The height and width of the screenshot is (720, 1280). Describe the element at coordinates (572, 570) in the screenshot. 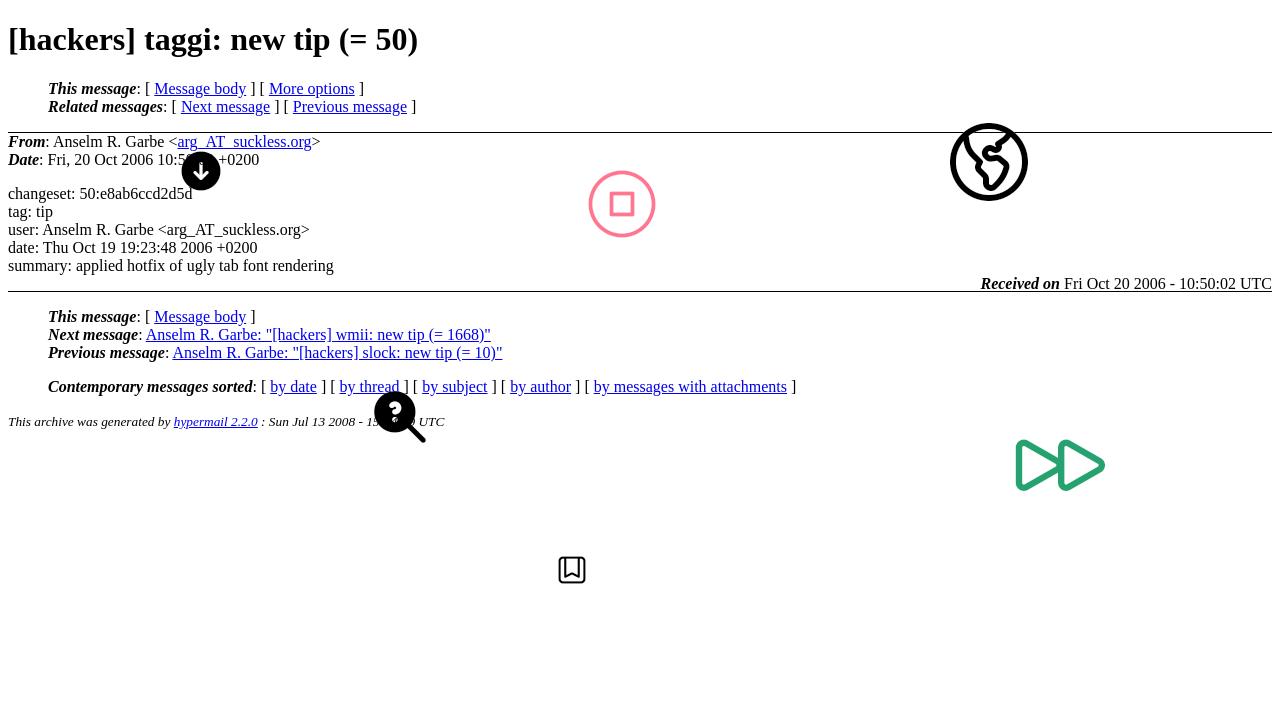

I see `save this item to your bookmarks` at that location.